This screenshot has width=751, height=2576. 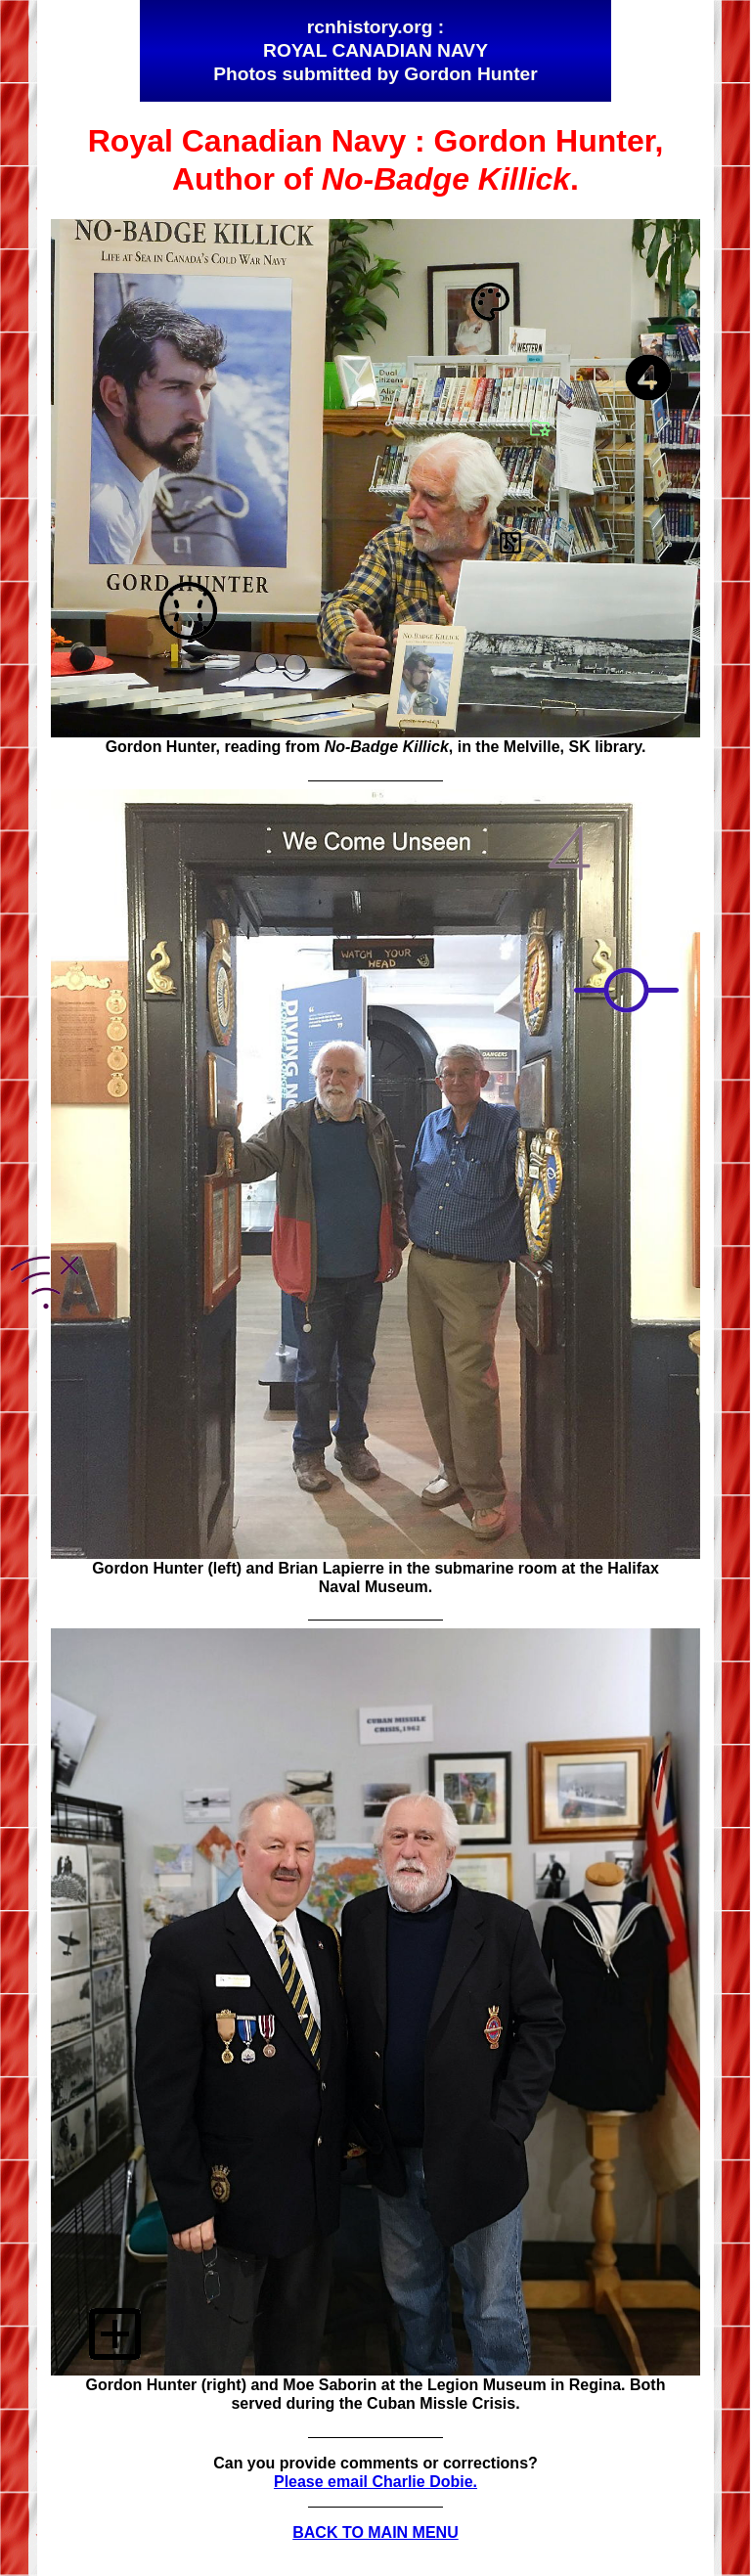 I want to click on access your starred or favorite folders, so click(x=540, y=427).